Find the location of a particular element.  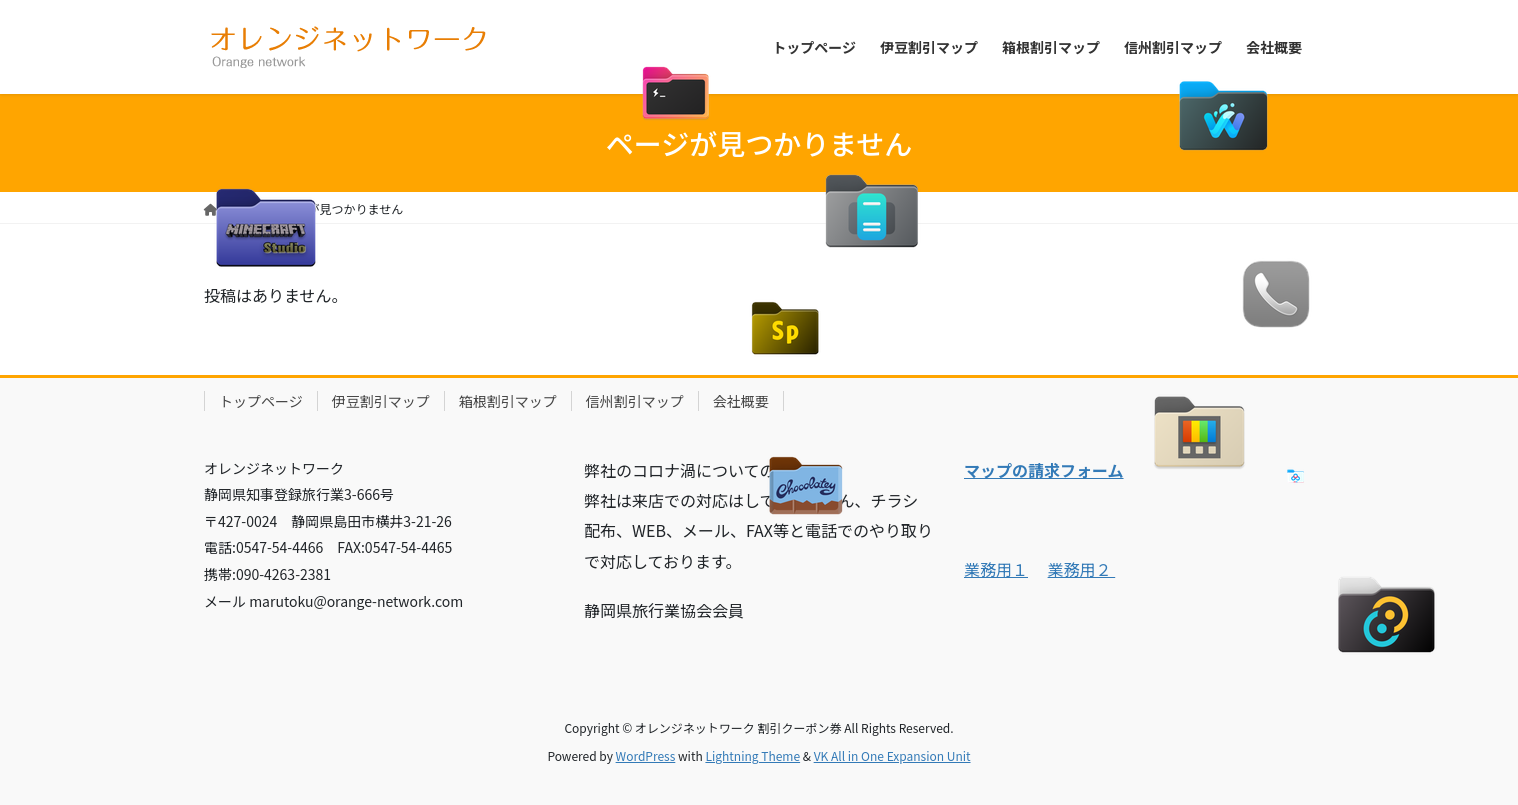

open the phone app to make a call is located at coordinates (1276, 294).